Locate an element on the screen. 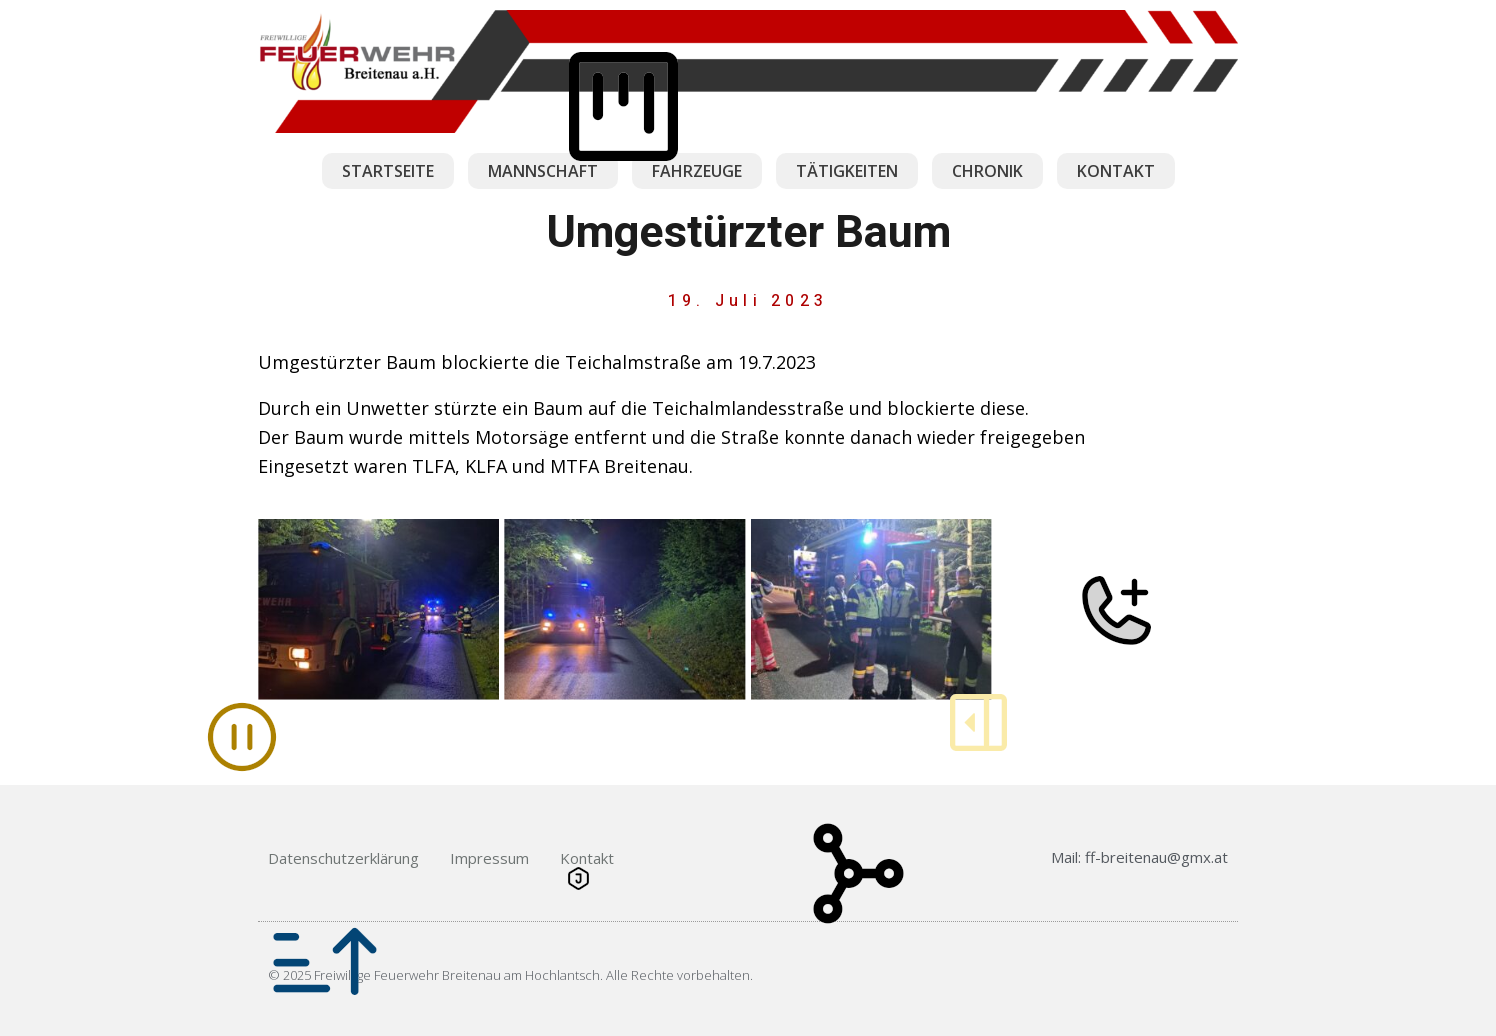  sort items in ascending order is located at coordinates (325, 964).